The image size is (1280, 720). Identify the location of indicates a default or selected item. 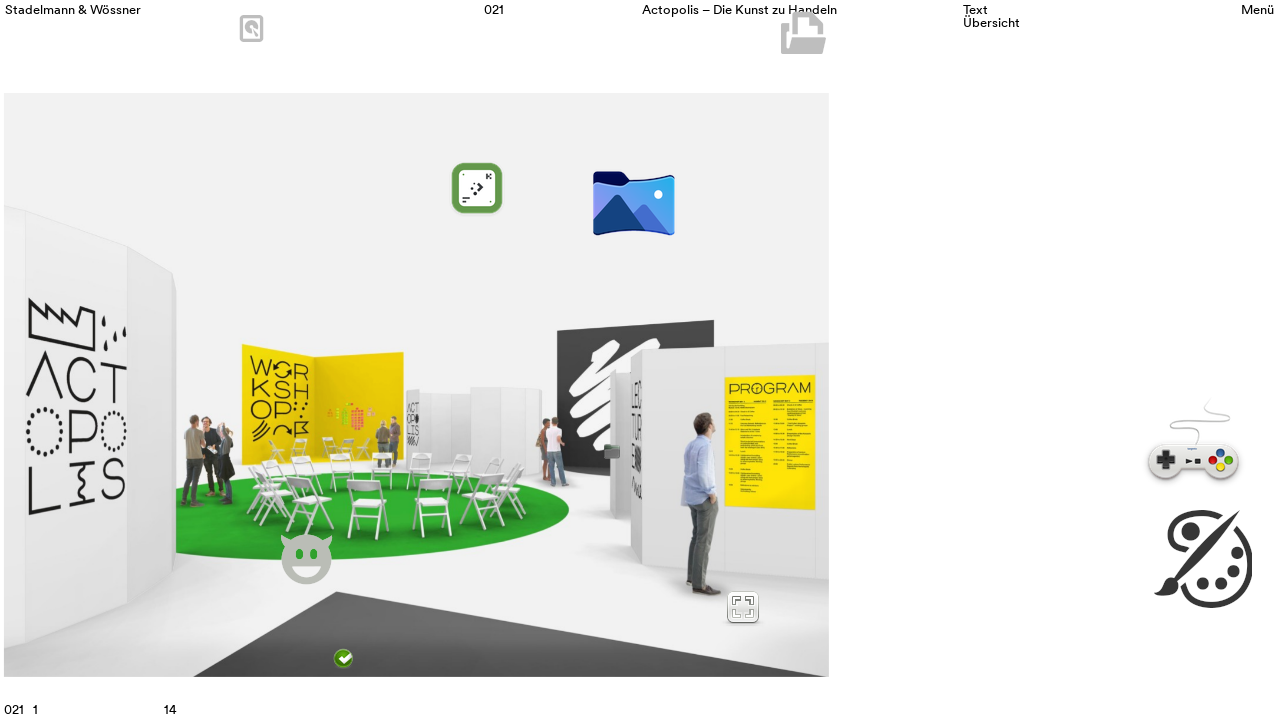
(343, 658).